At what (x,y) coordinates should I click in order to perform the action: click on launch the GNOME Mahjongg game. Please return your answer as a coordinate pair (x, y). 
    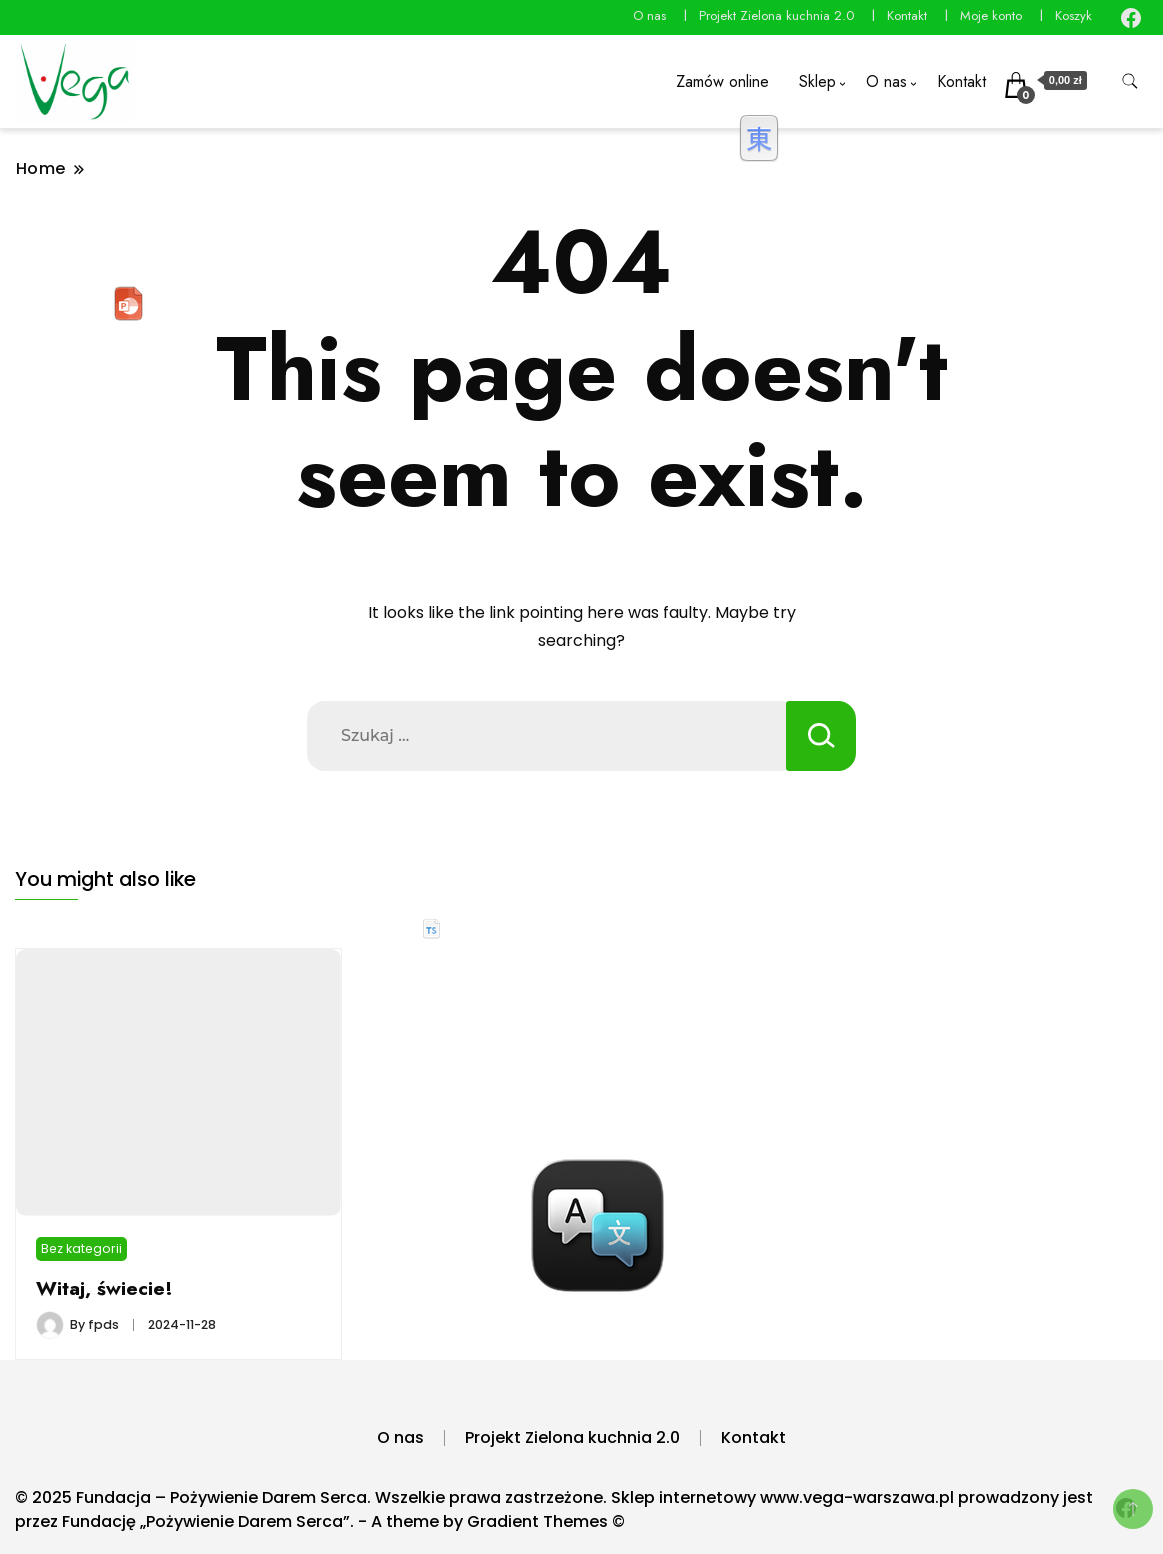
    Looking at the image, I should click on (759, 138).